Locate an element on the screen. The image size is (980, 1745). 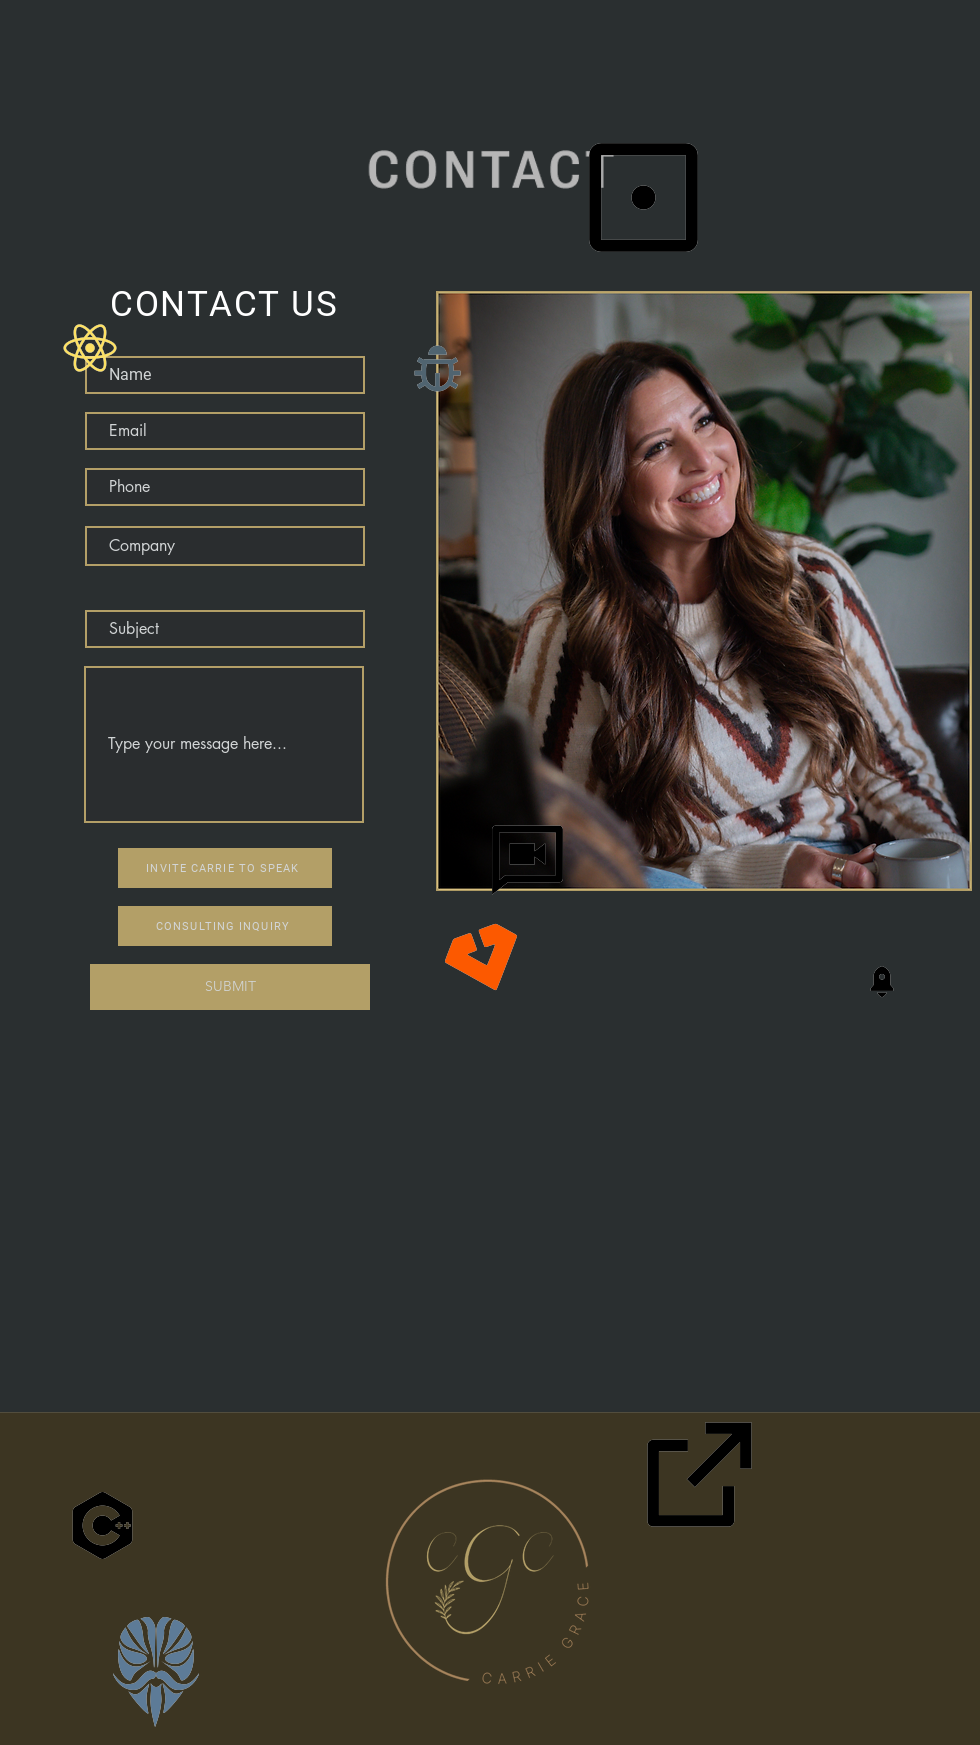
indicates C++ programming language is located at coordinates (102, 1525).